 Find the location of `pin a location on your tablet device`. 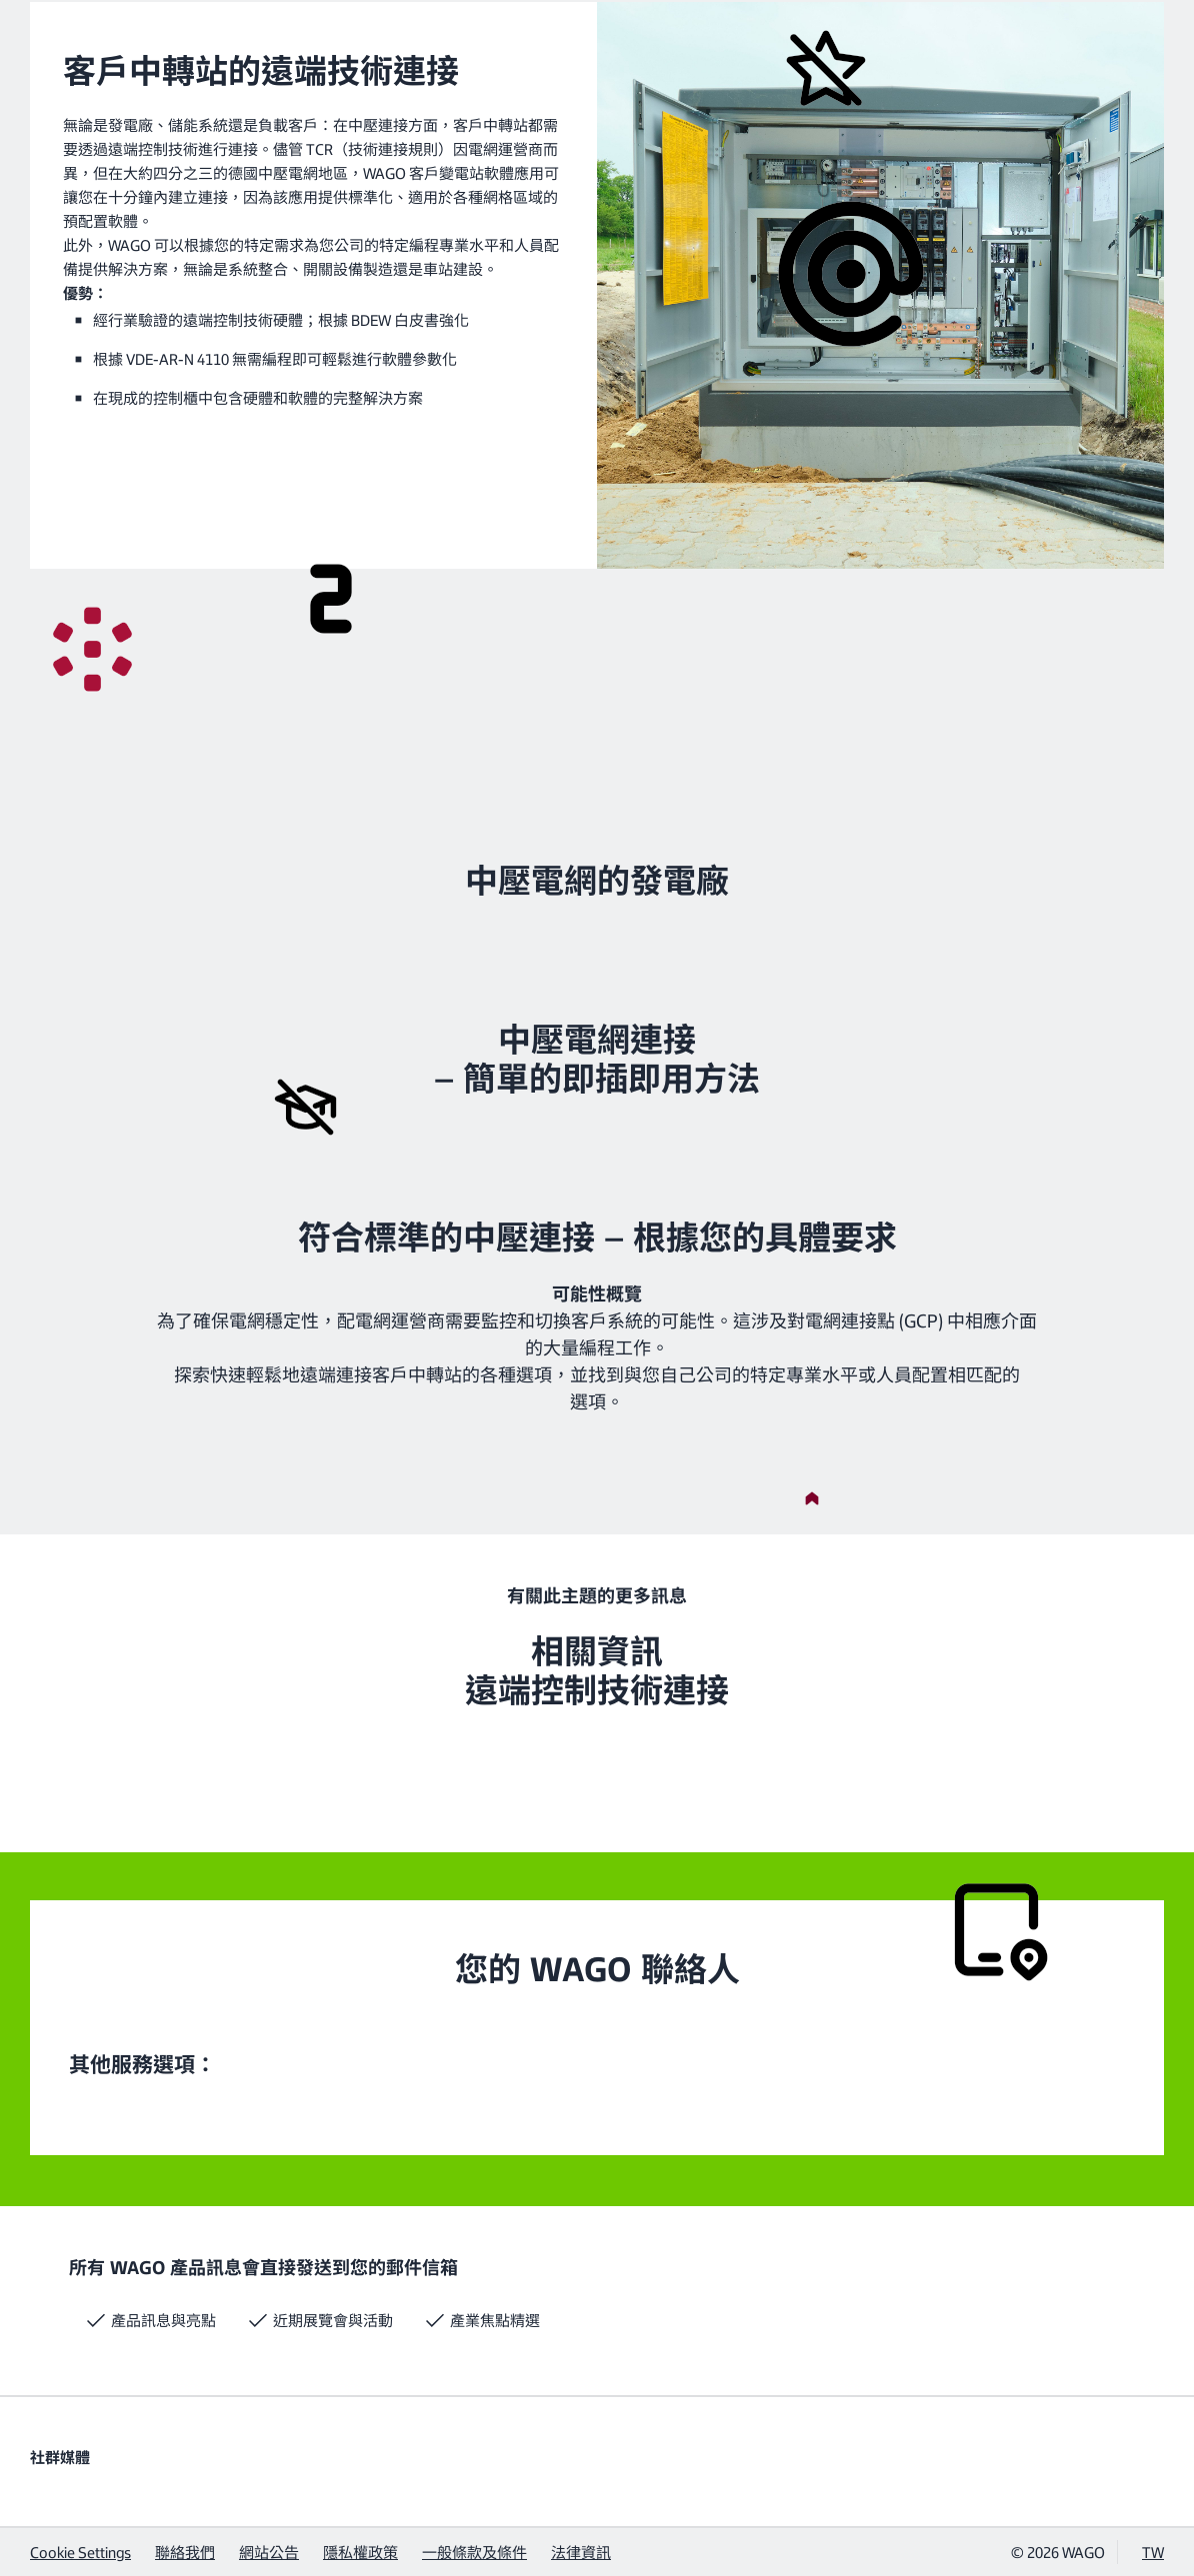

pin a location on your tablet device is located at coordinates (996, 1929).